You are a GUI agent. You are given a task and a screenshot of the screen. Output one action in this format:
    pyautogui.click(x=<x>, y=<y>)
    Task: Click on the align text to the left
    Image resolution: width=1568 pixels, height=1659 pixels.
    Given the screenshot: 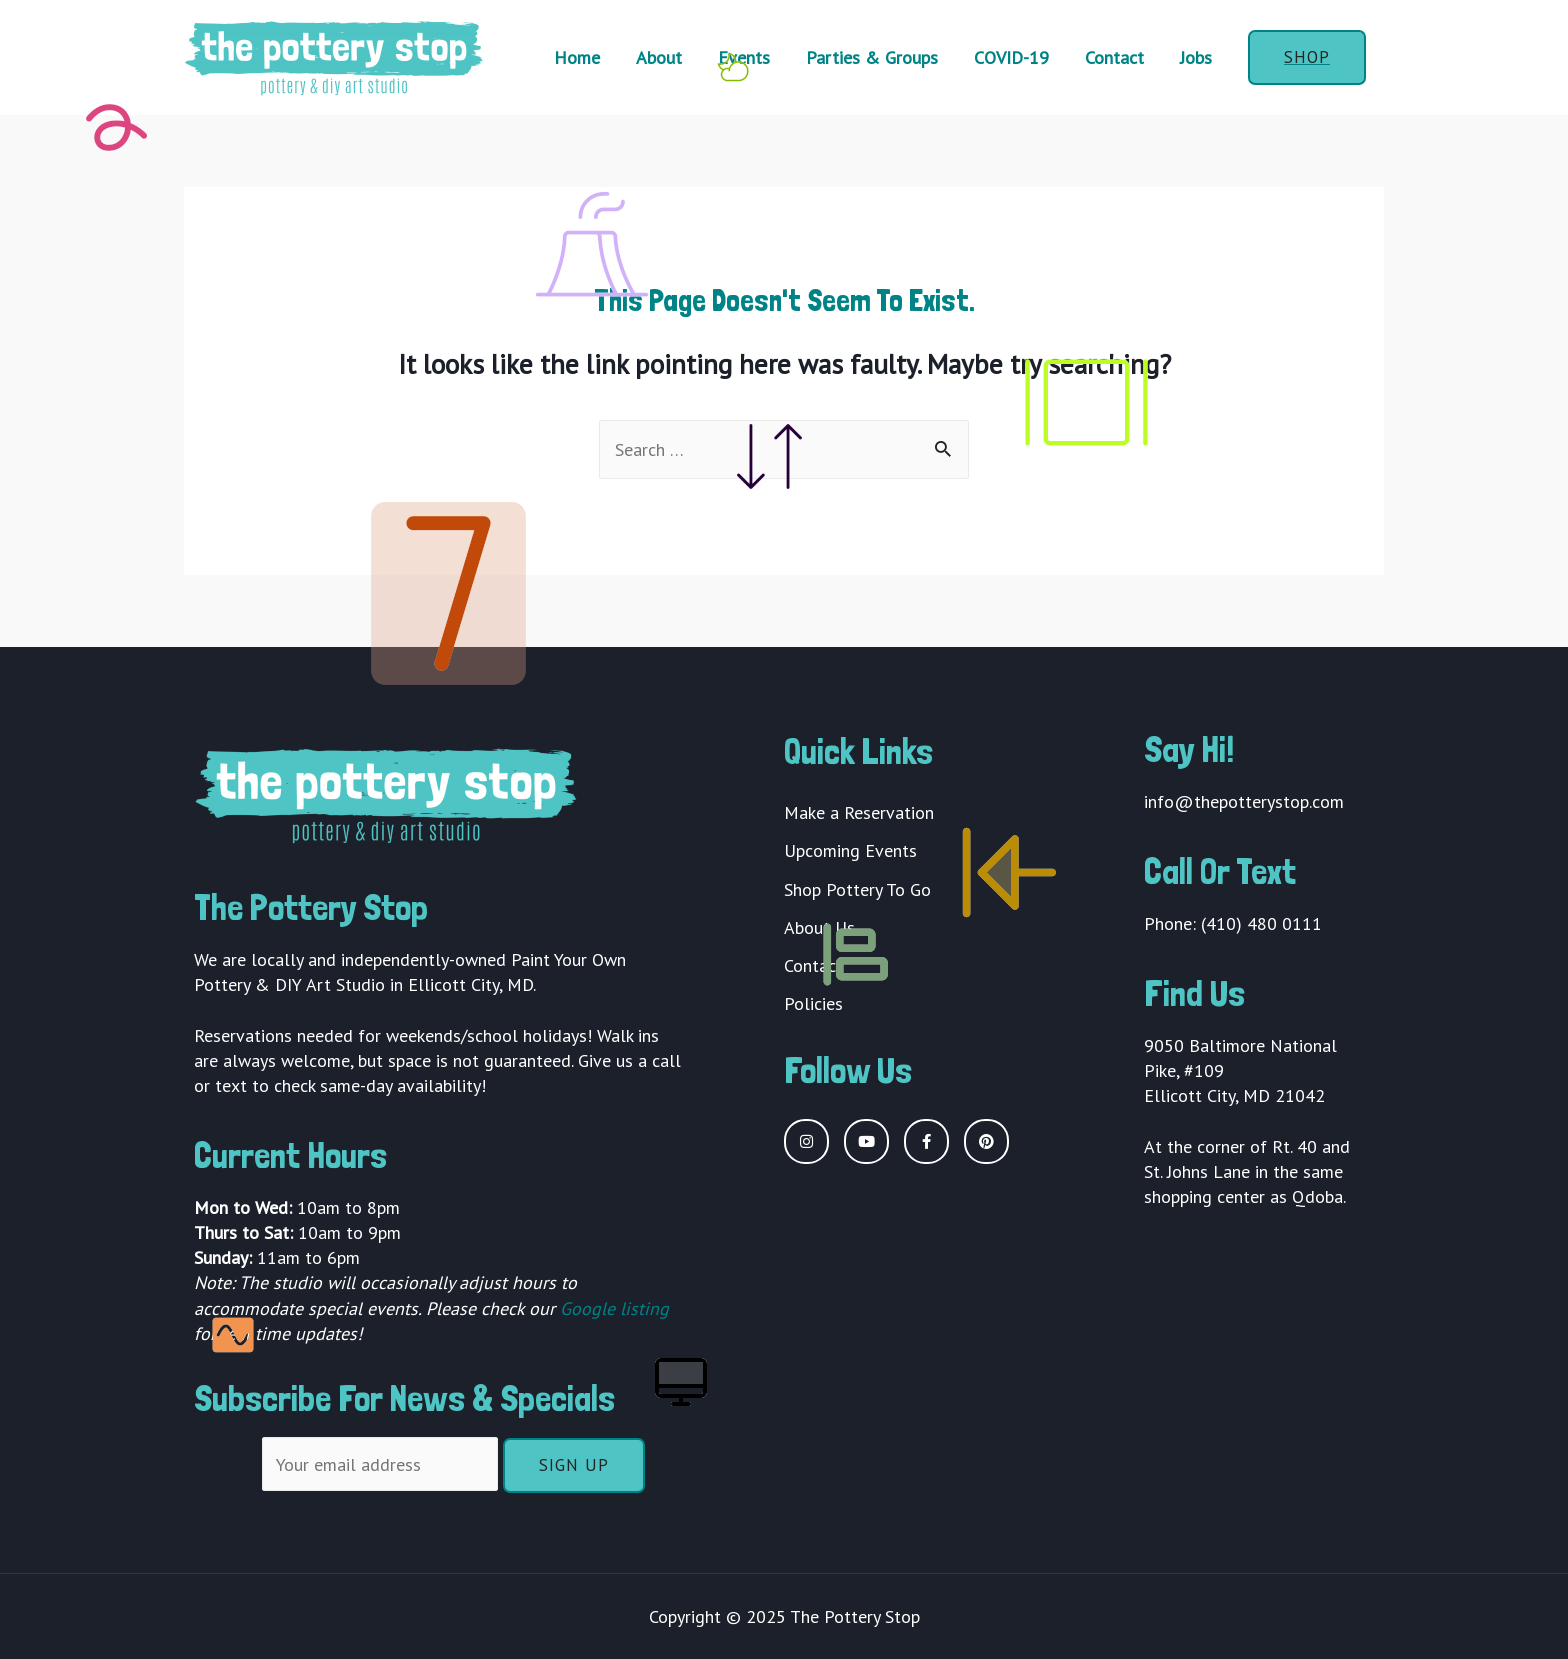 What is the action you would take?
    pyautogui.click(x=854, y=954)
    